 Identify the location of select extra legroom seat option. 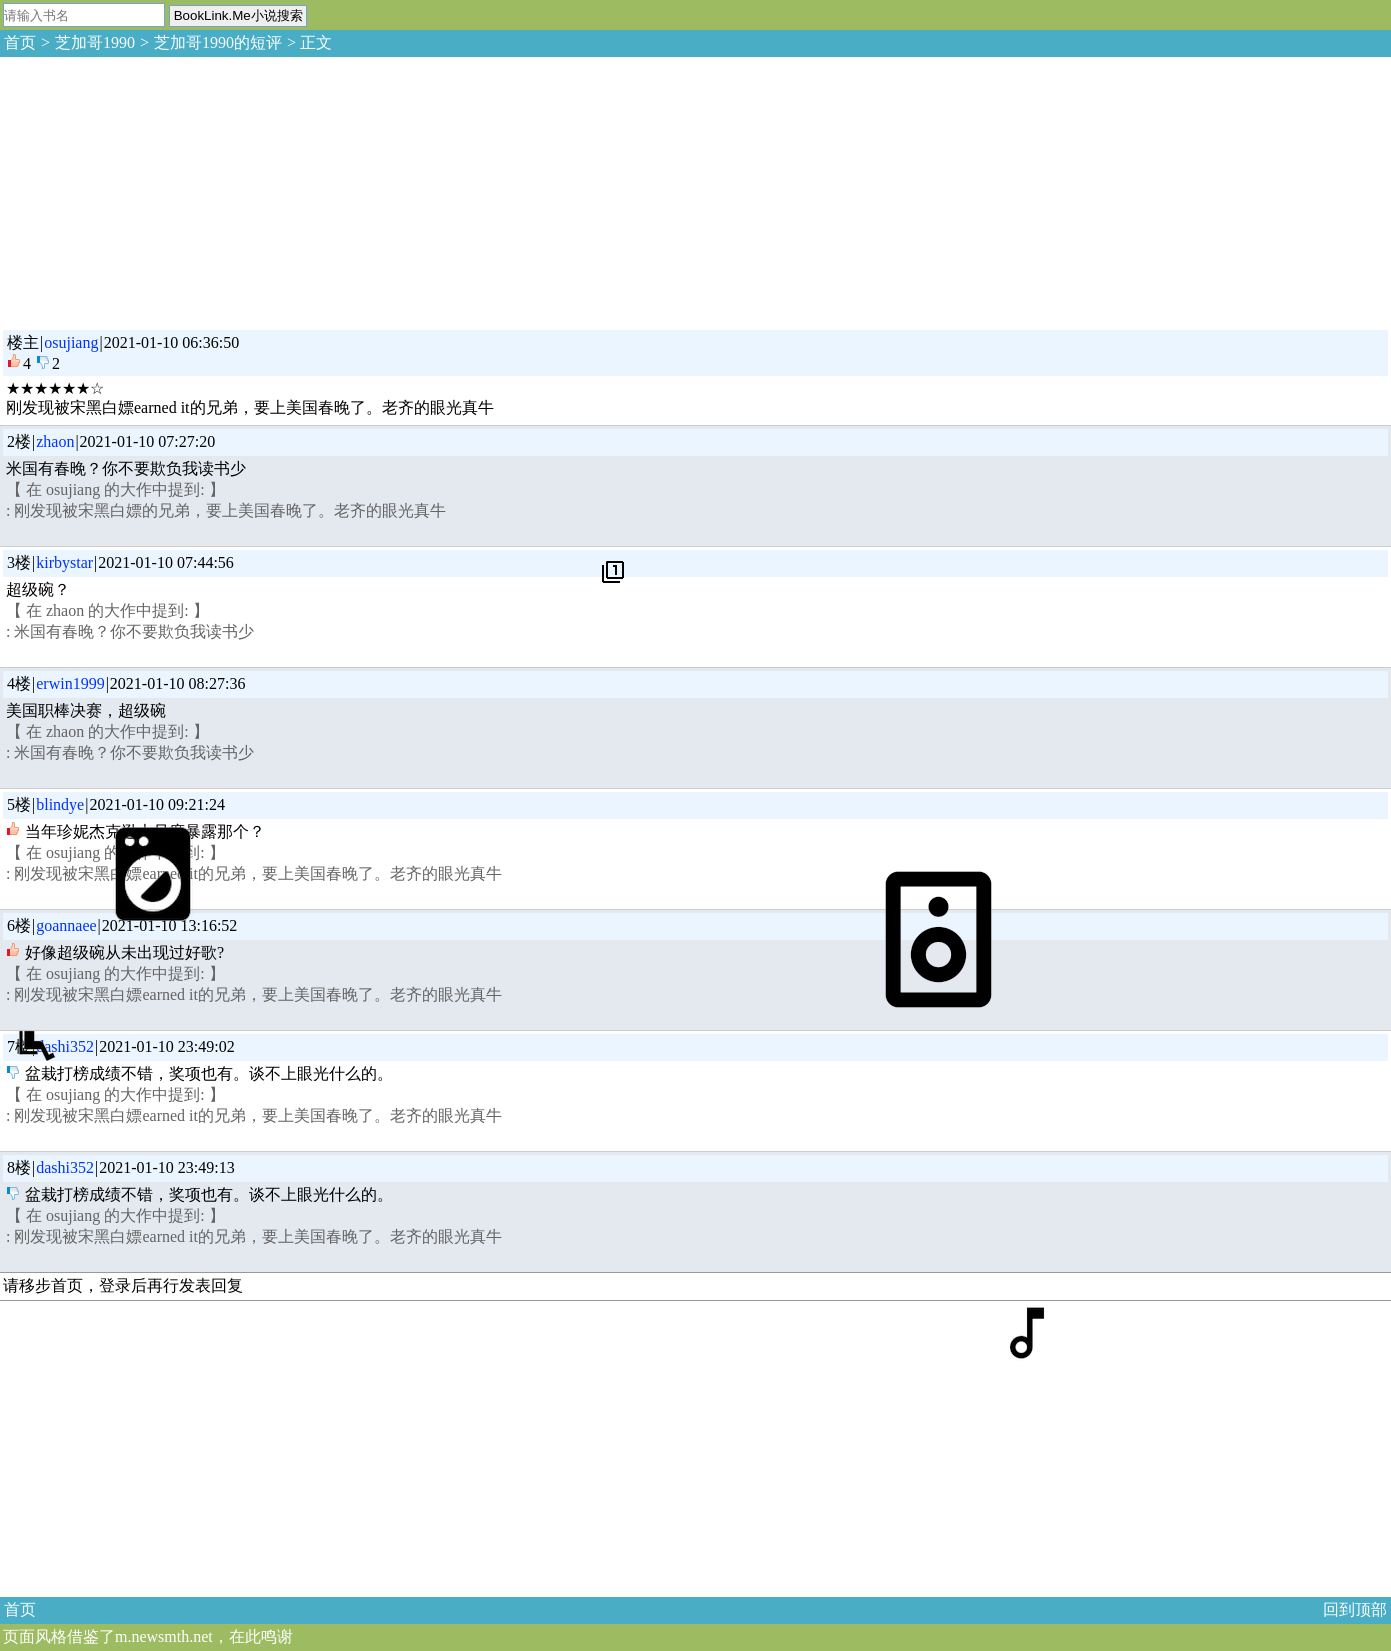
(36, 1046).